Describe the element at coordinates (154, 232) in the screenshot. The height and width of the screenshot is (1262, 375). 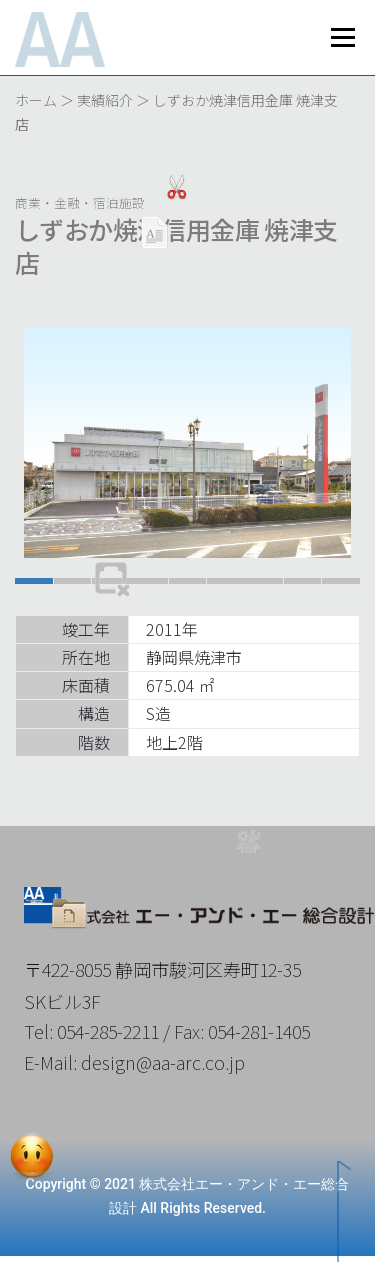
I see `a rich text or formatted document file` at that location.